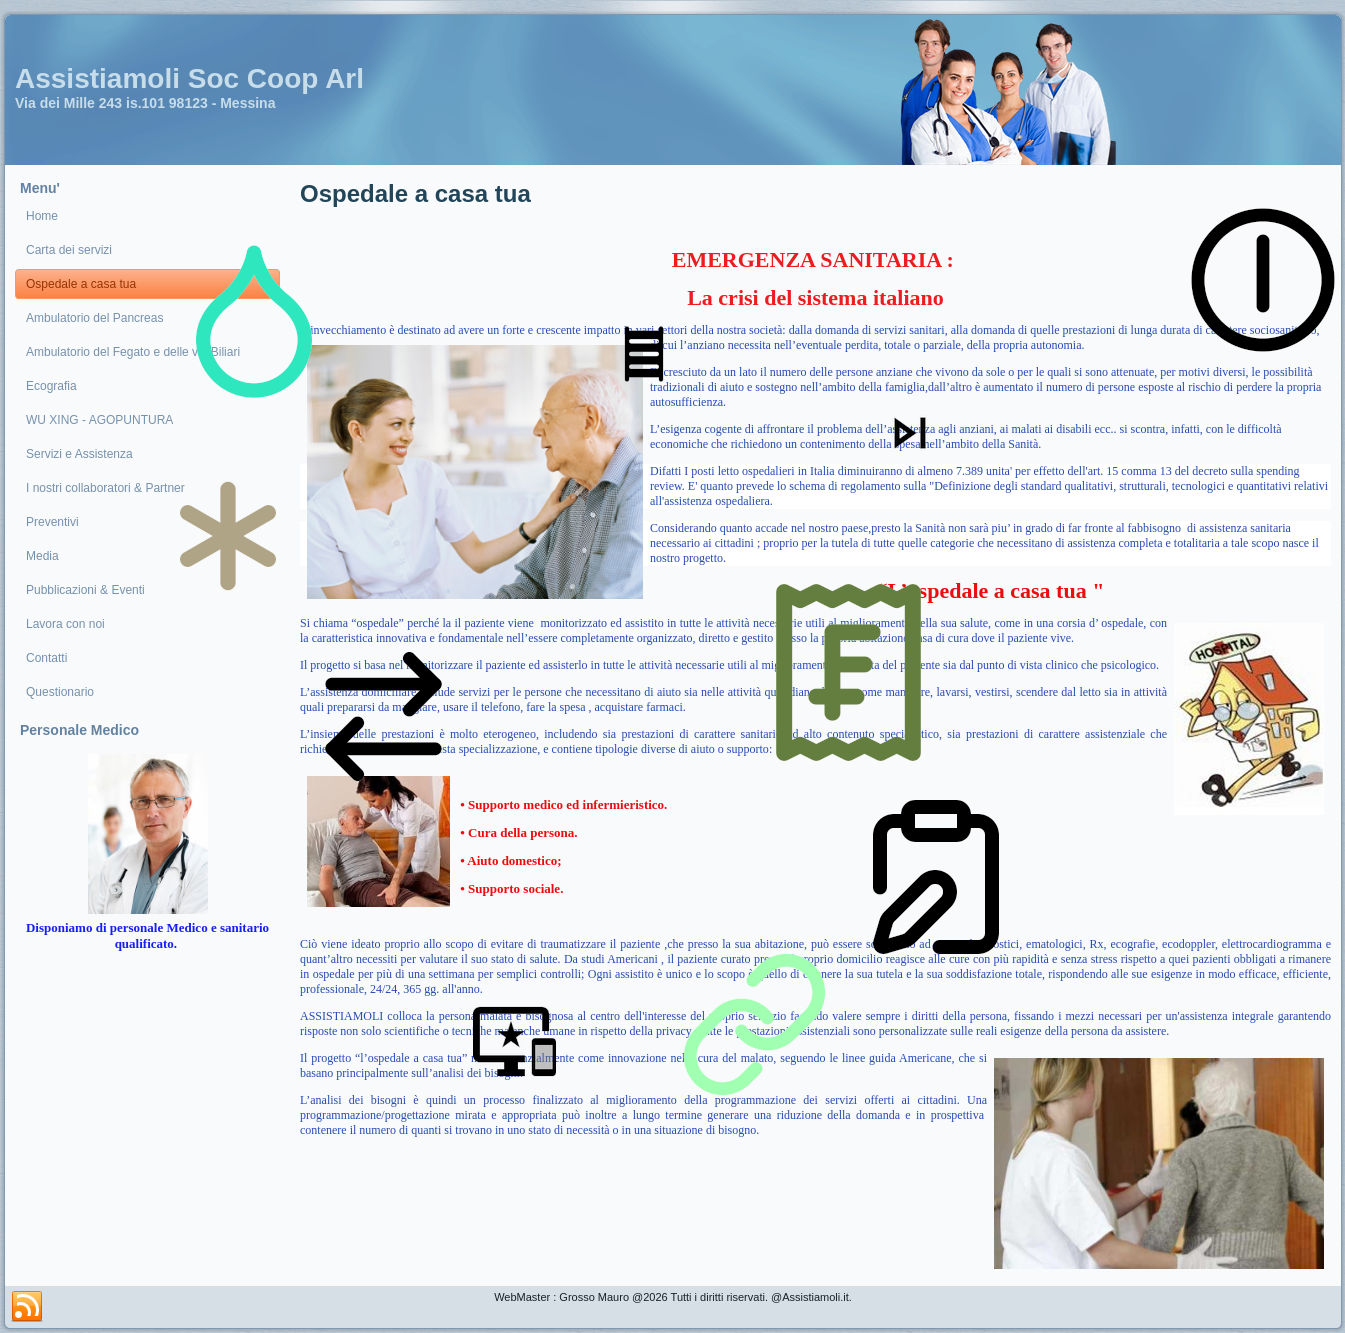  I want to click on view synced or connected devices, so click(514, 1041).